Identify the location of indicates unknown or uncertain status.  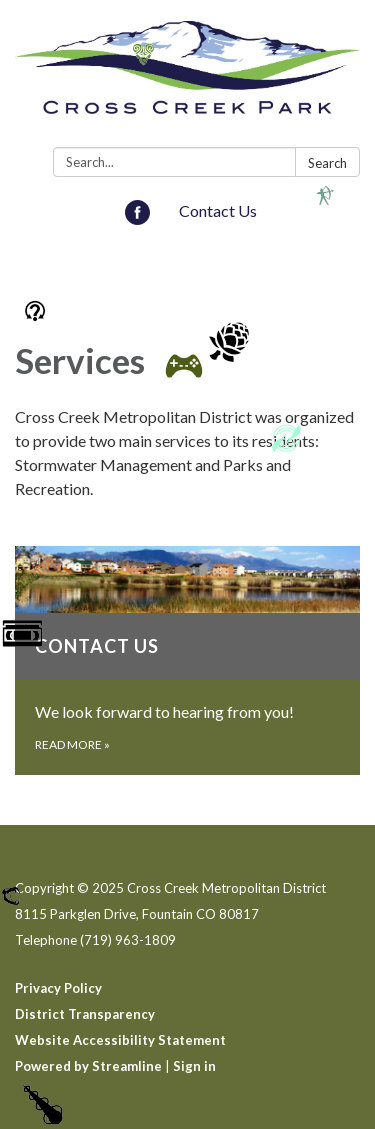
(35, 311).